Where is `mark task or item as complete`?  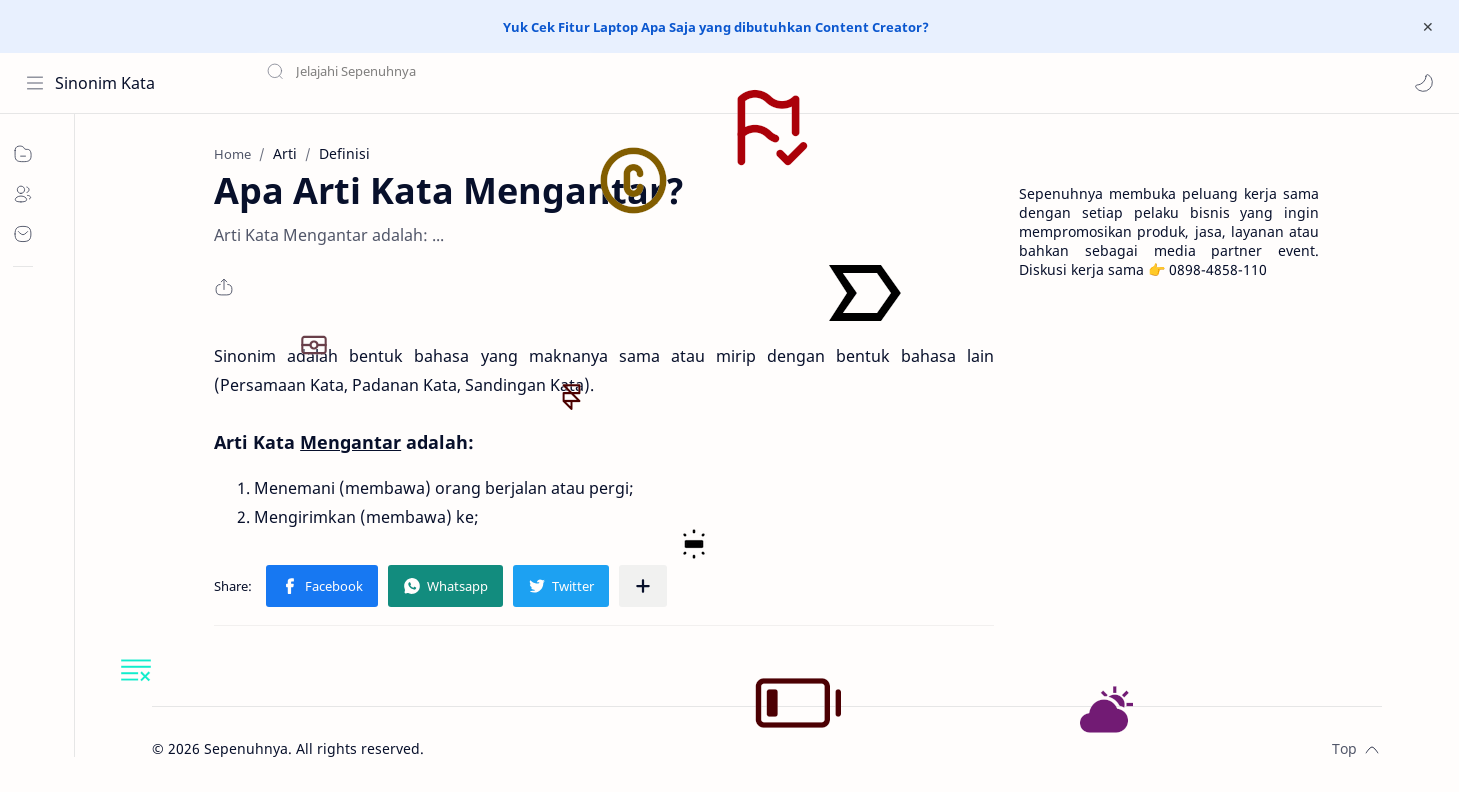
mark task or item as complete is located at coordinates (768, 126).